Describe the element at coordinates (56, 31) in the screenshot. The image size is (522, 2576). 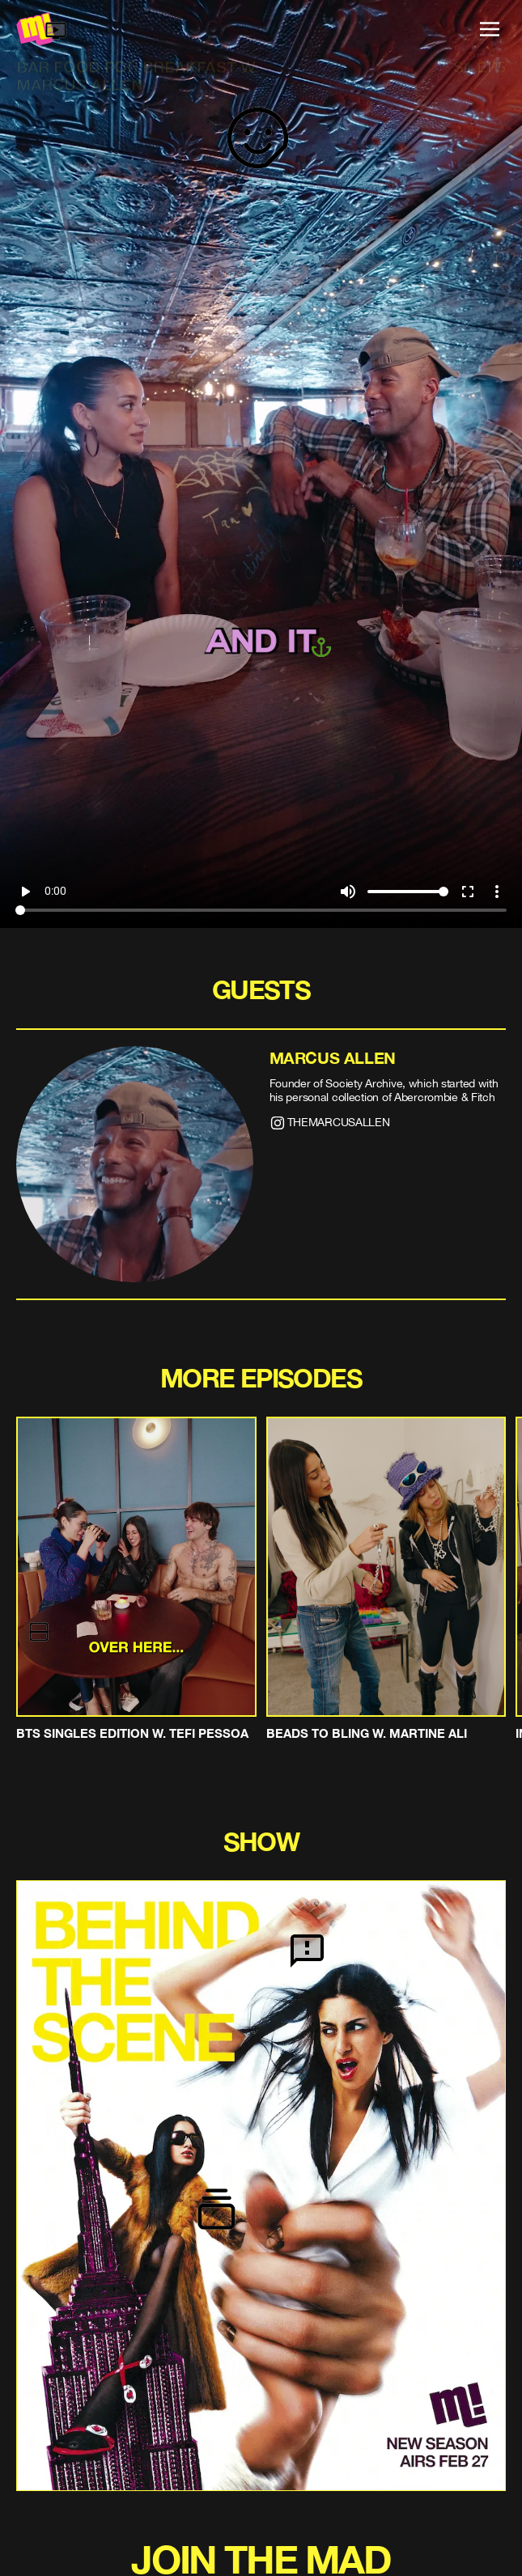
I see `access on-demand video content` at that location.